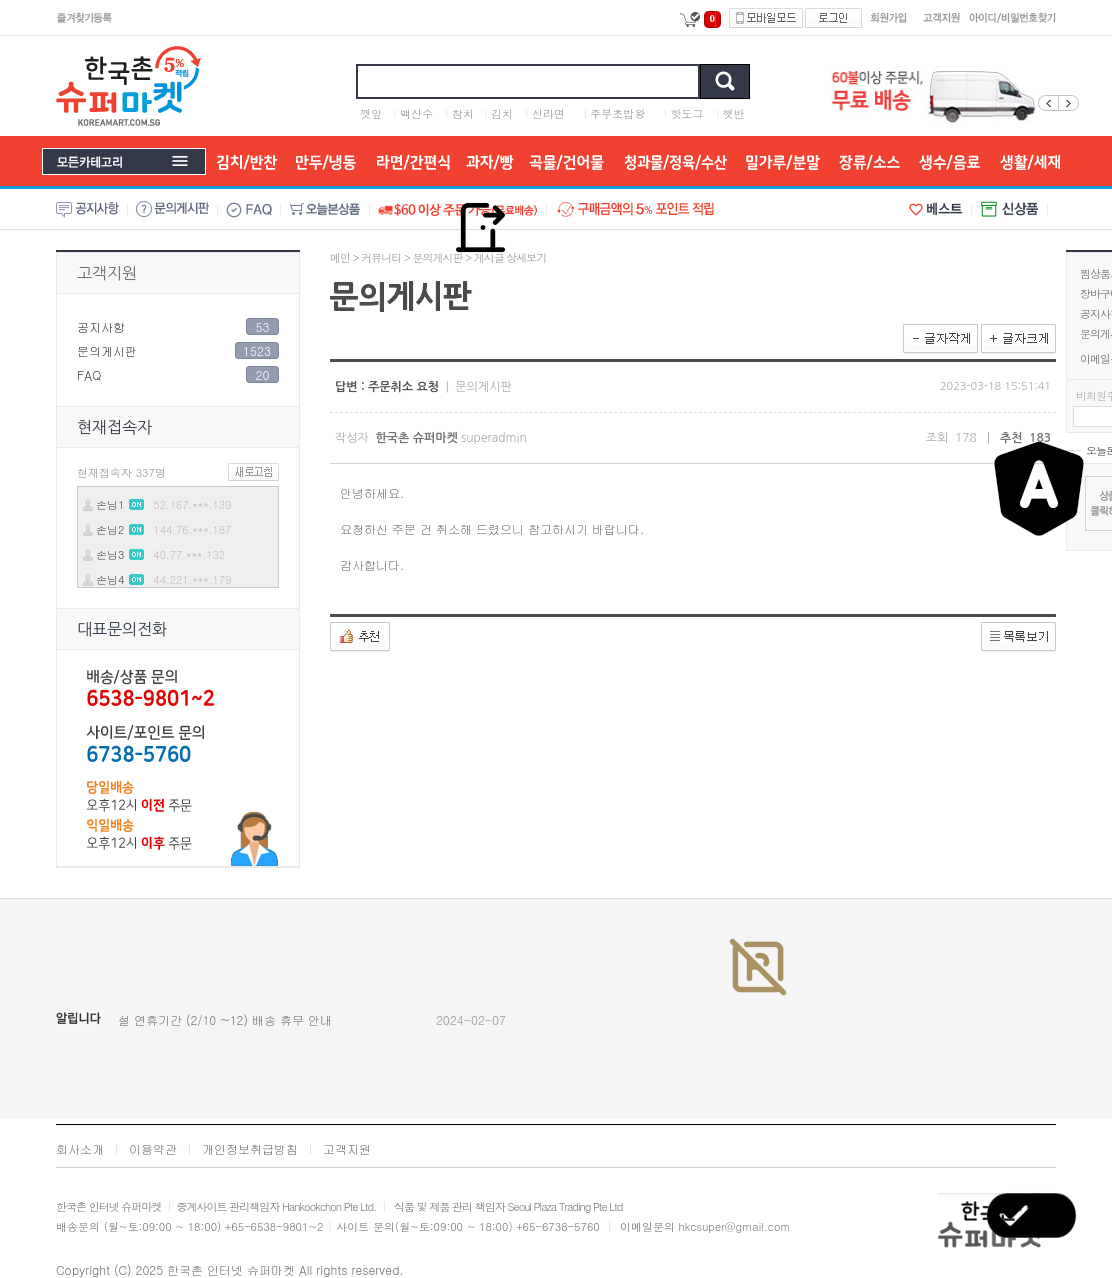 Image resolution: width=1112 pixels, height=1278 pixels. I want to click on angular framework logo, so click(1039, 489).